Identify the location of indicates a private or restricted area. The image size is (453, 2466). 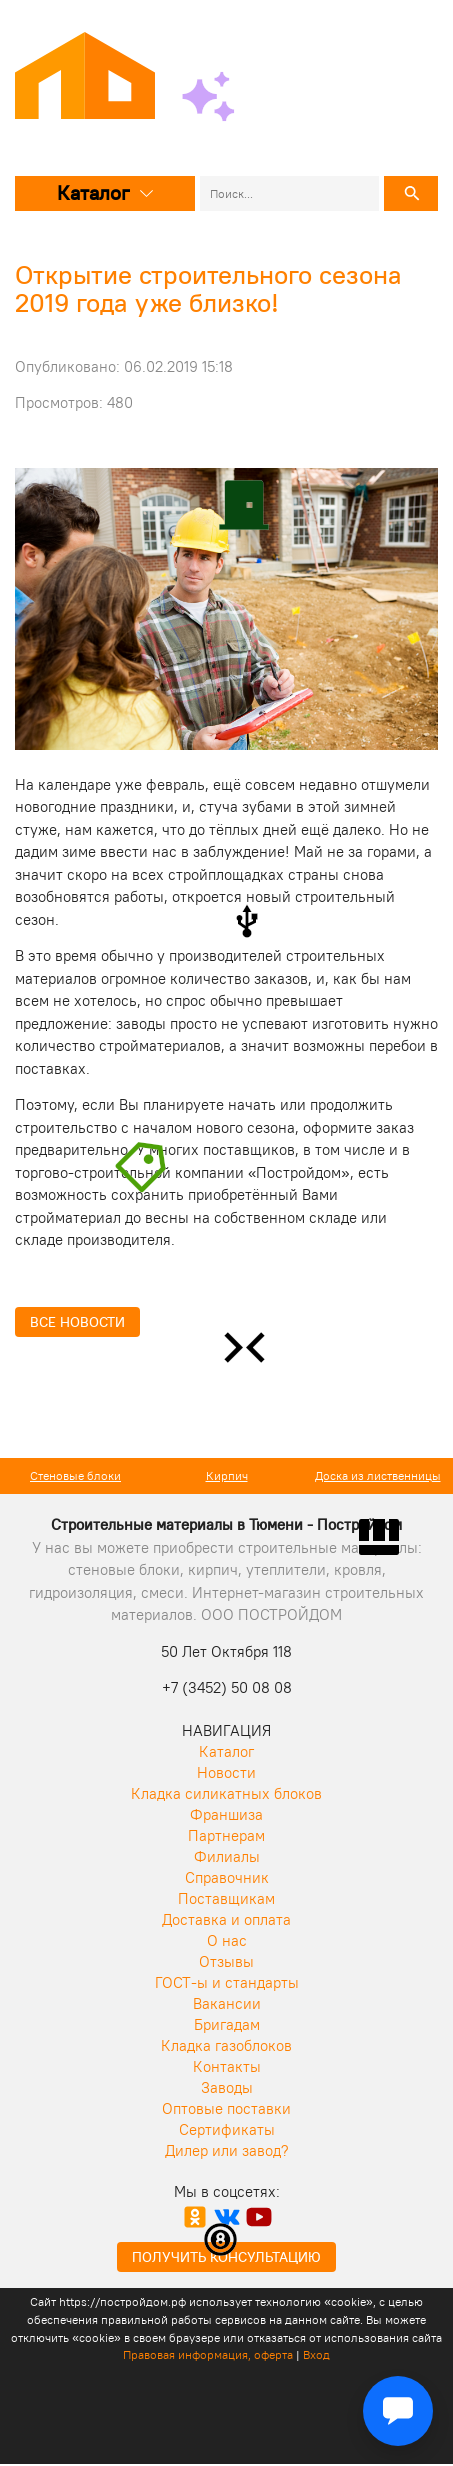
(244, 505).